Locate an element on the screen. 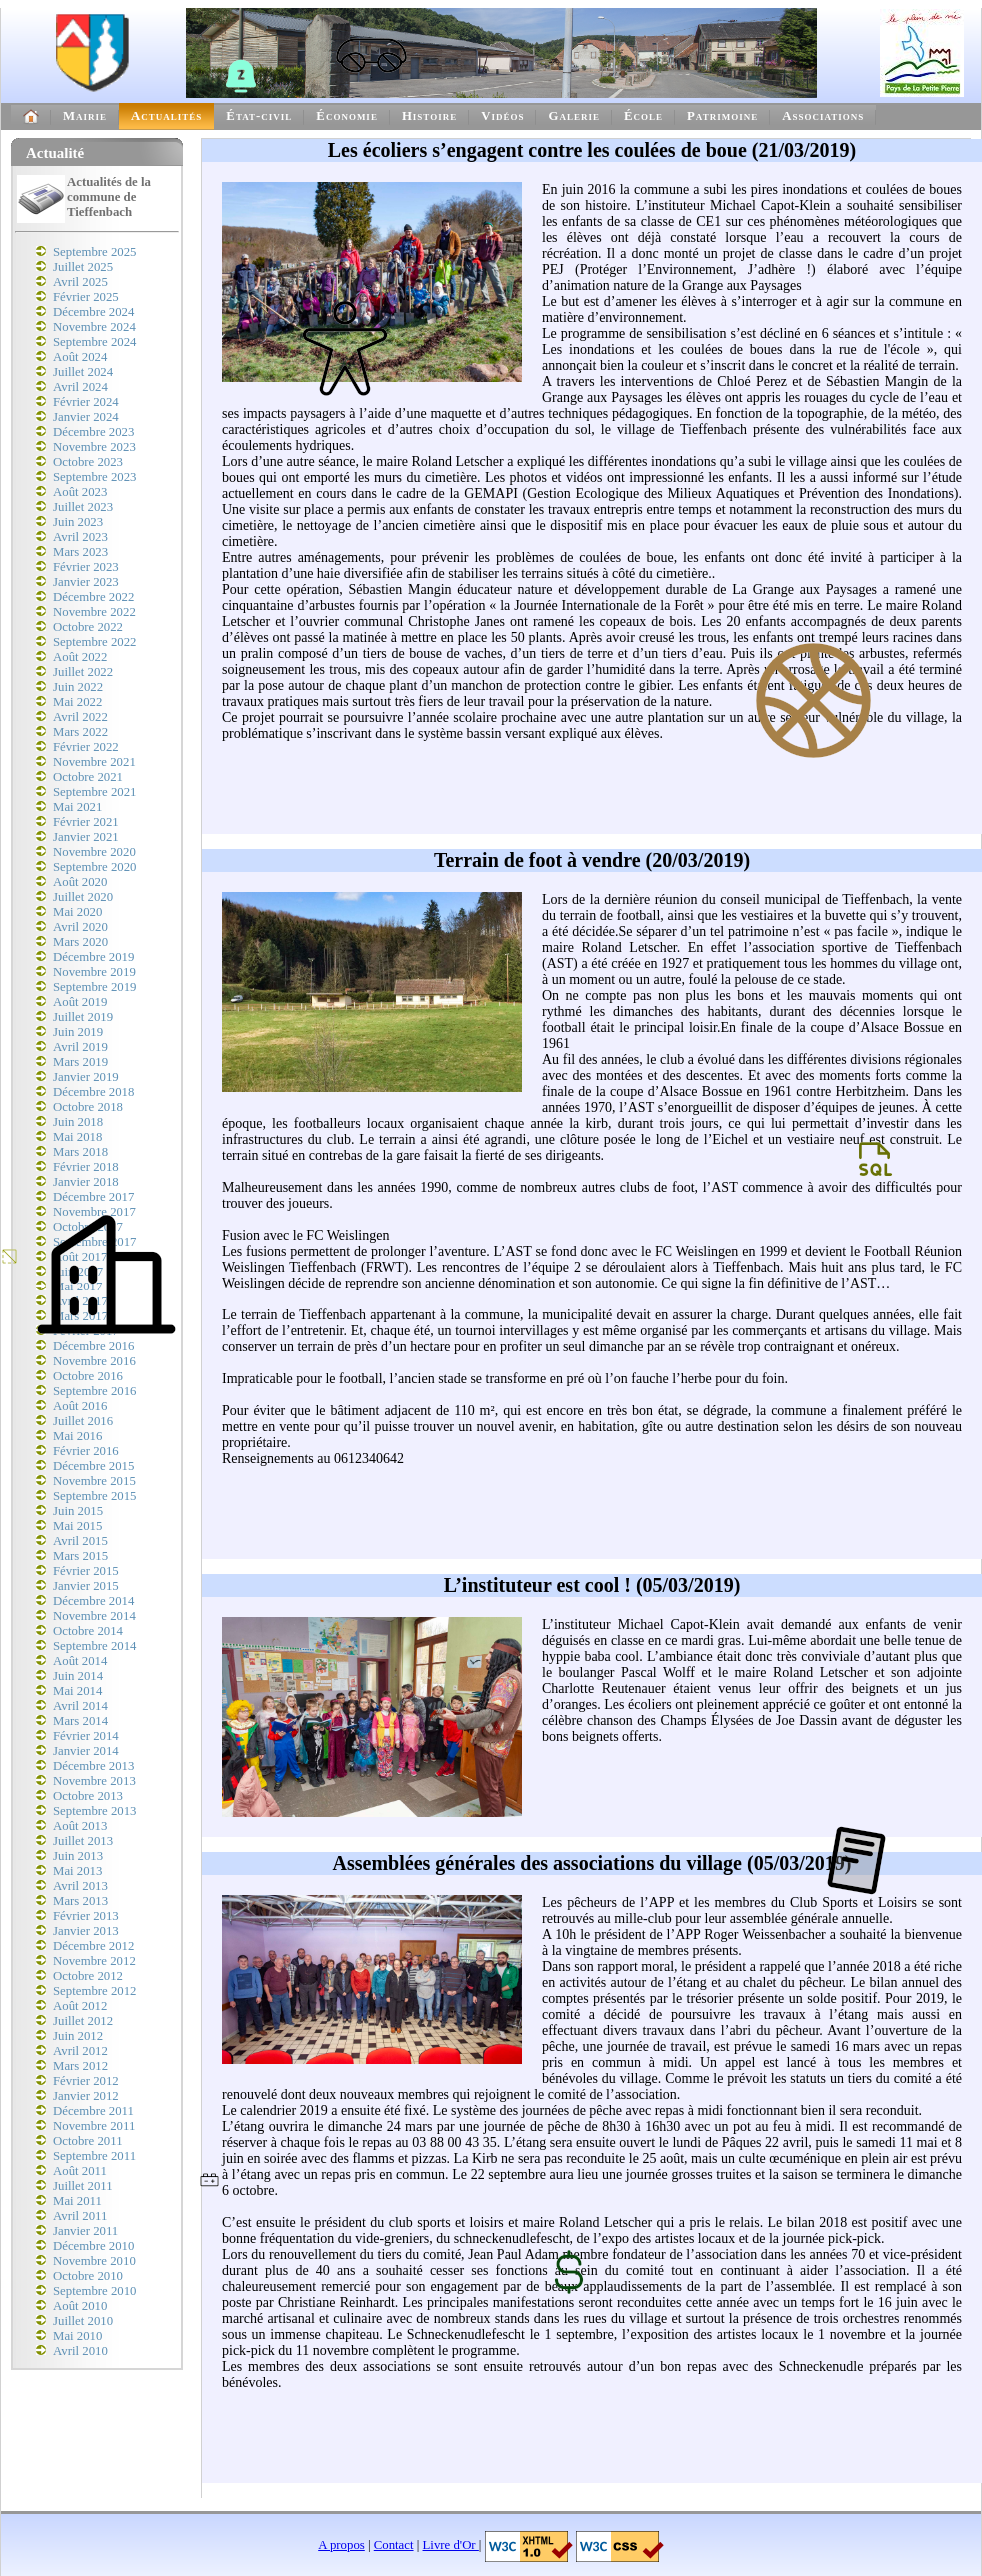  view pricing or payment options is located at coordinates (569, 2272).